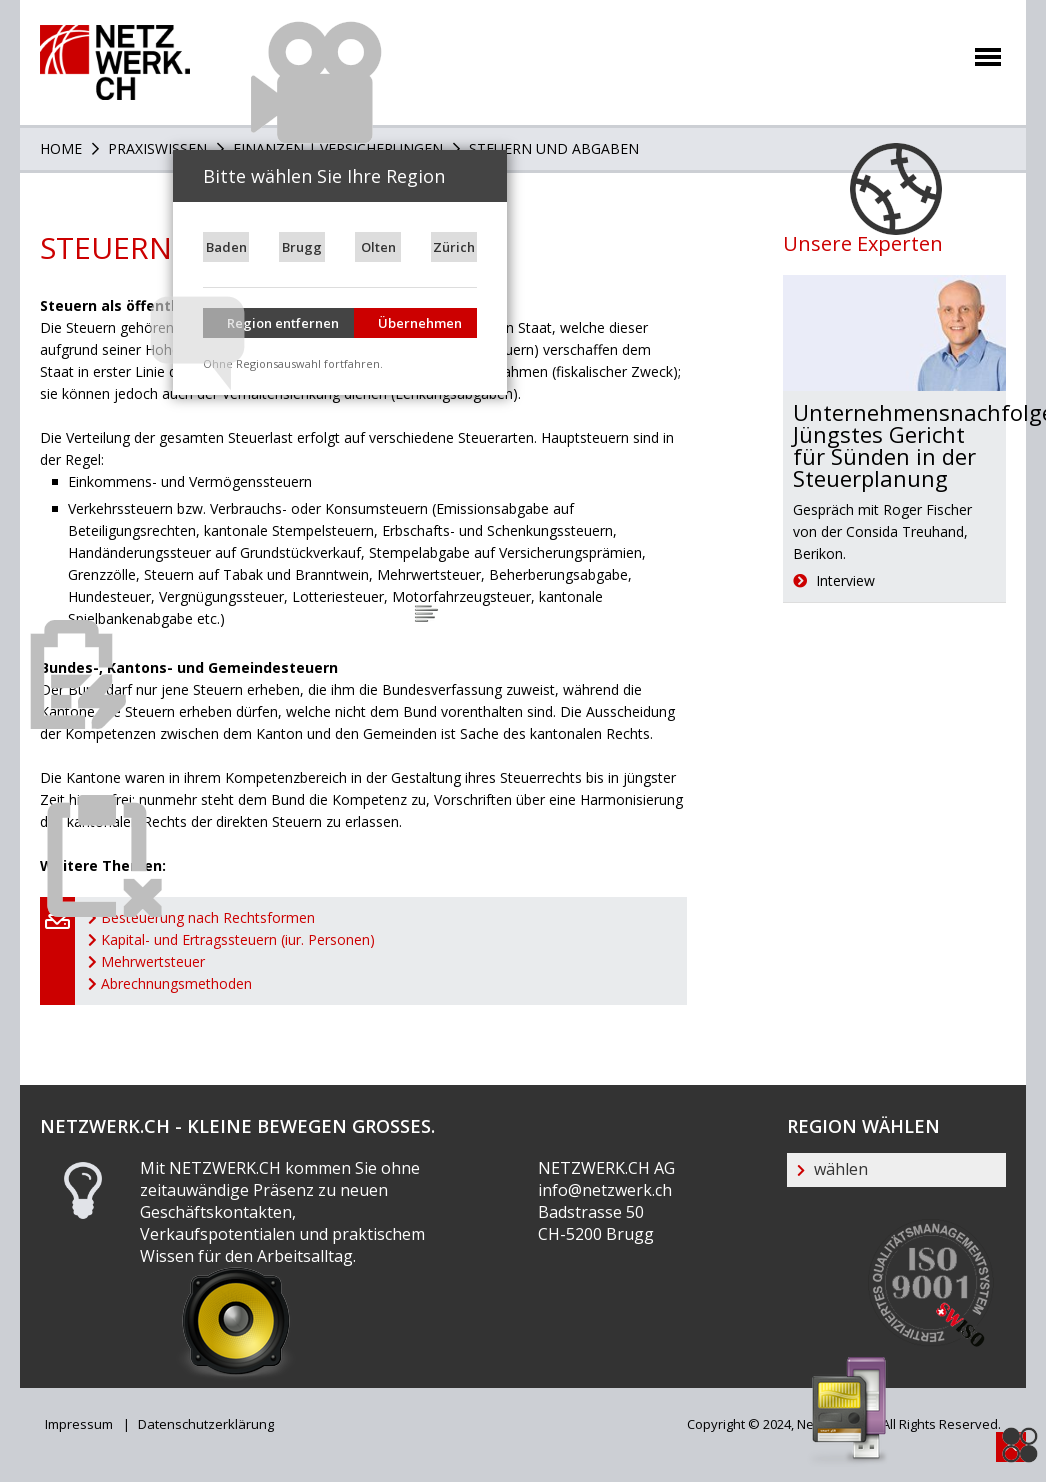  I want to click on battery is charging with good charge level, so click(71, 674).